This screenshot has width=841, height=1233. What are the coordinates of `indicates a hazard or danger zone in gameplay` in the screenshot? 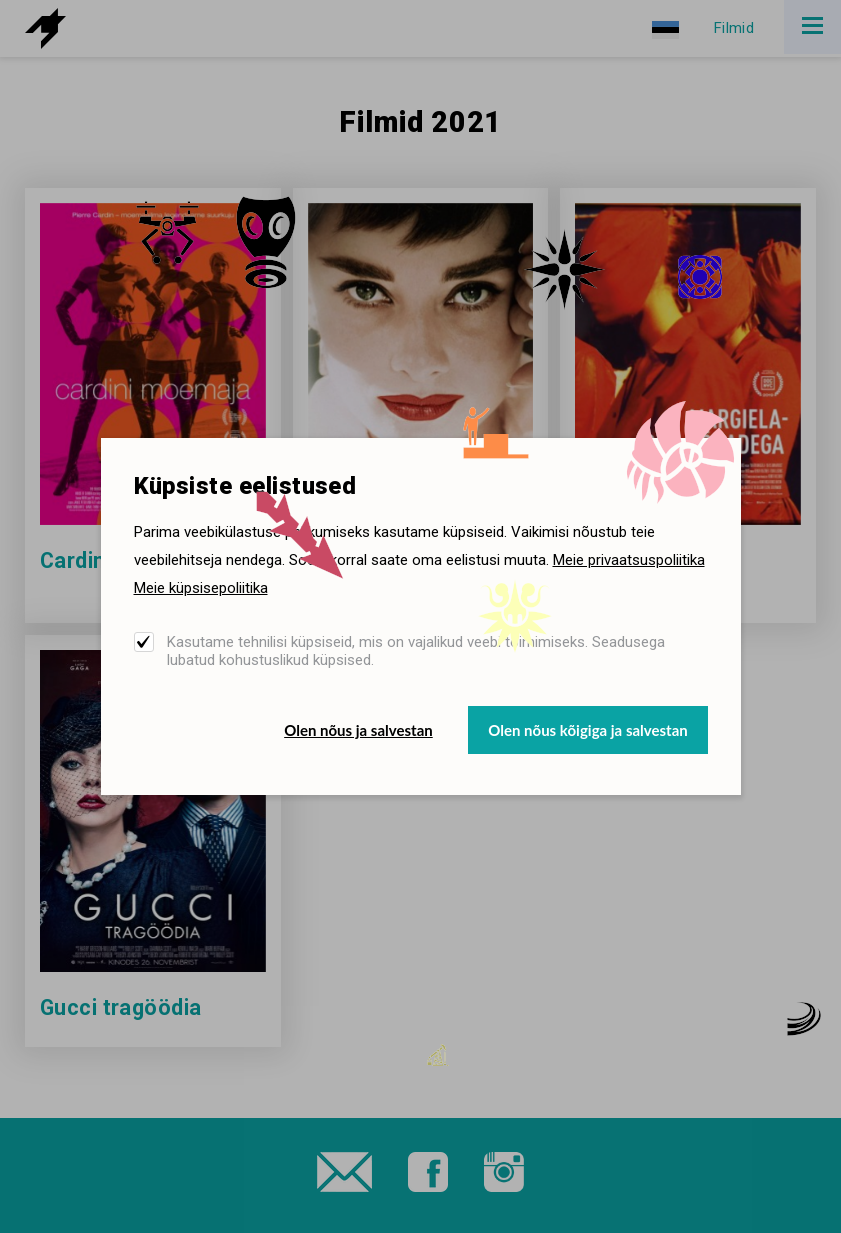 It's located at (564, 269).